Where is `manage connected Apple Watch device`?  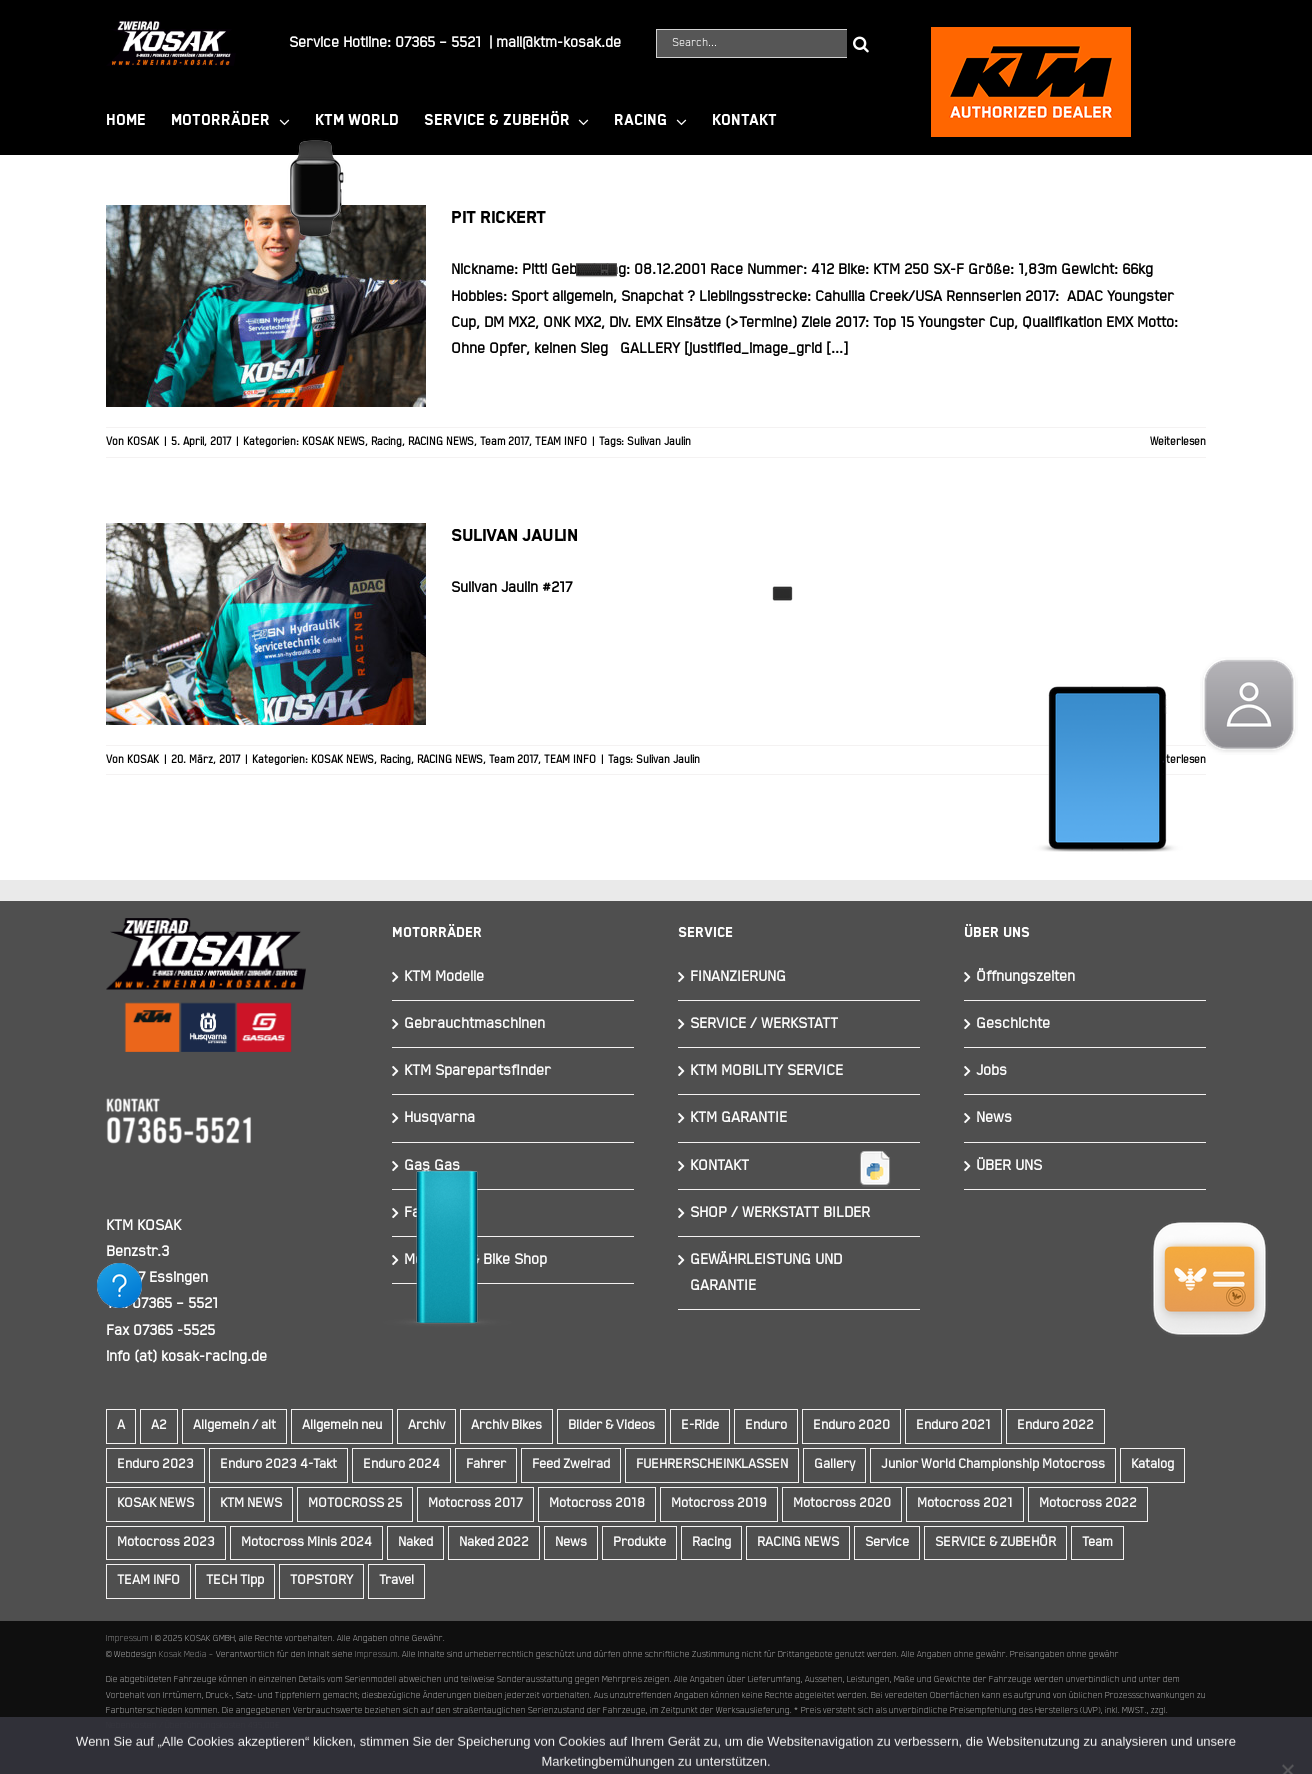 manage connected Apple Watch device is located at coordinates (315, 188).